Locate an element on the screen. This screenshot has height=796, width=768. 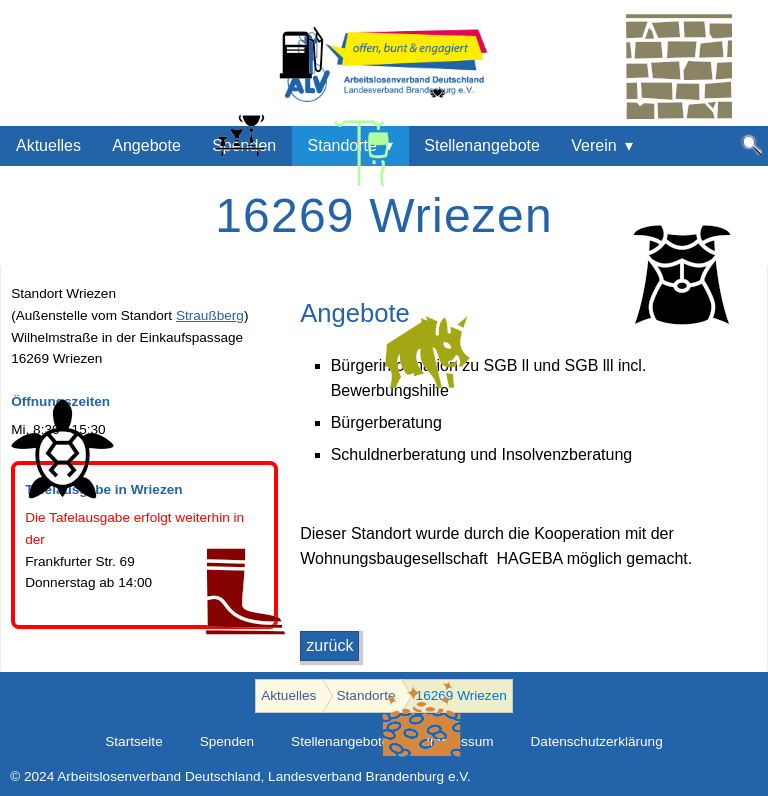
view your achievements and awards is located at coordinates (240, 134).